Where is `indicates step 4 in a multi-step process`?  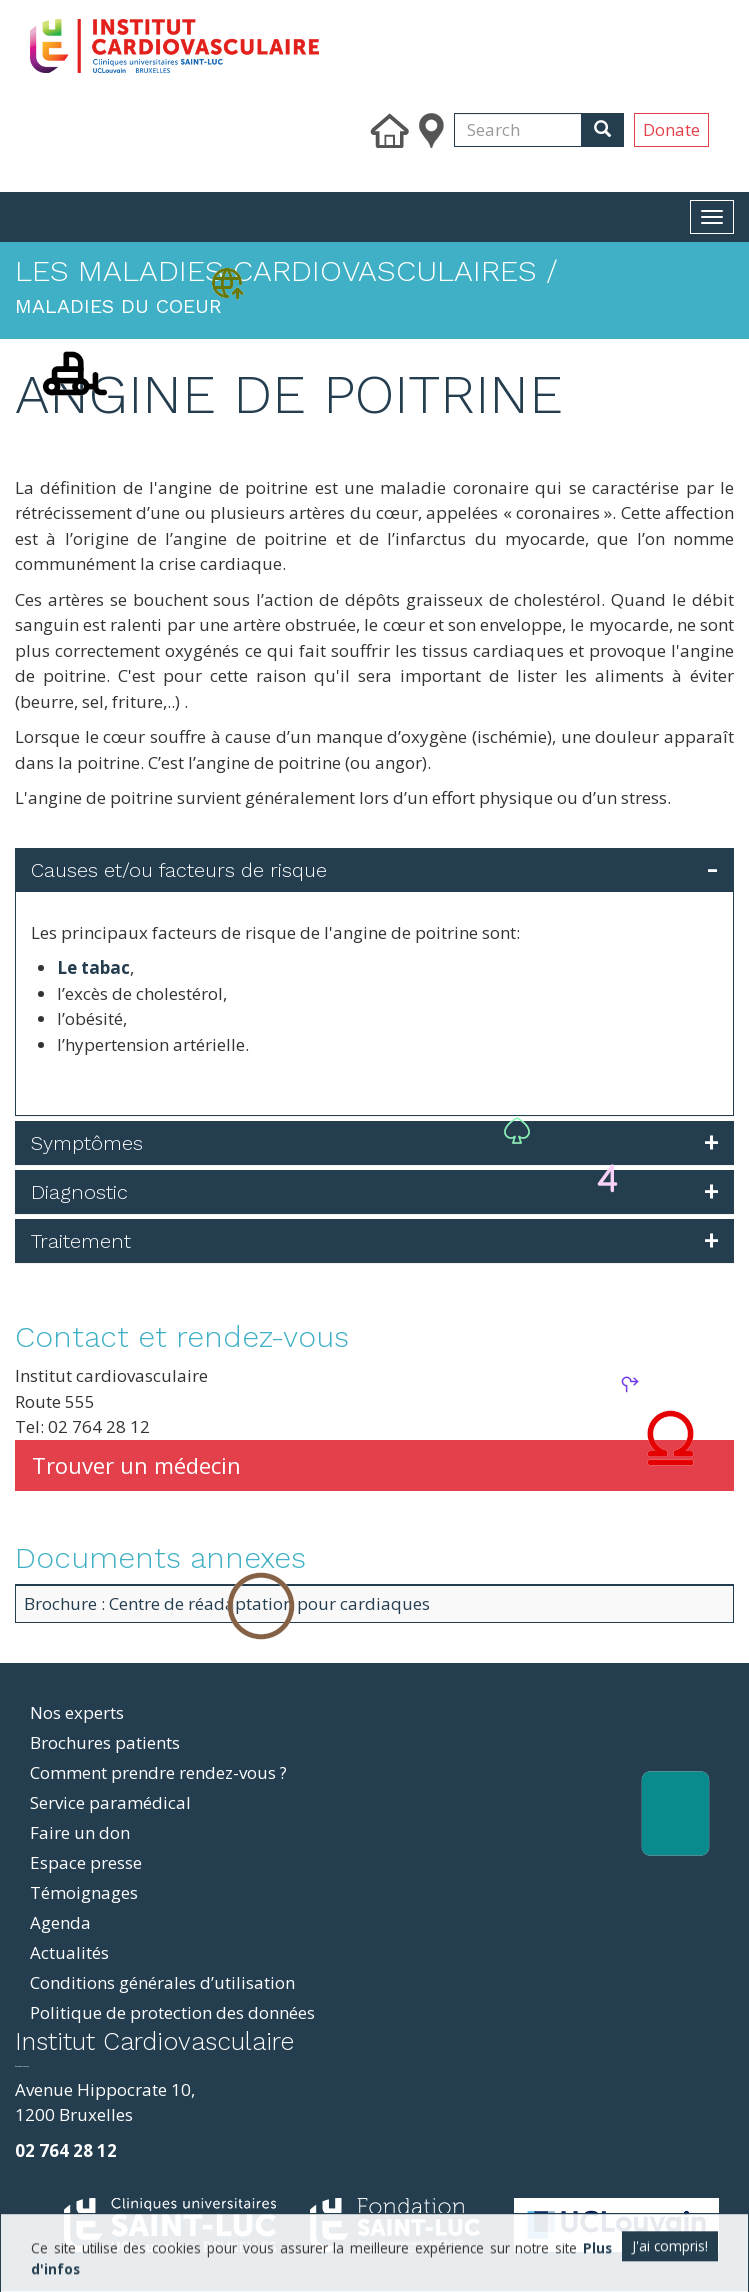
indicates step 4 in a multi-step process is located at coordinates (607, 1177).